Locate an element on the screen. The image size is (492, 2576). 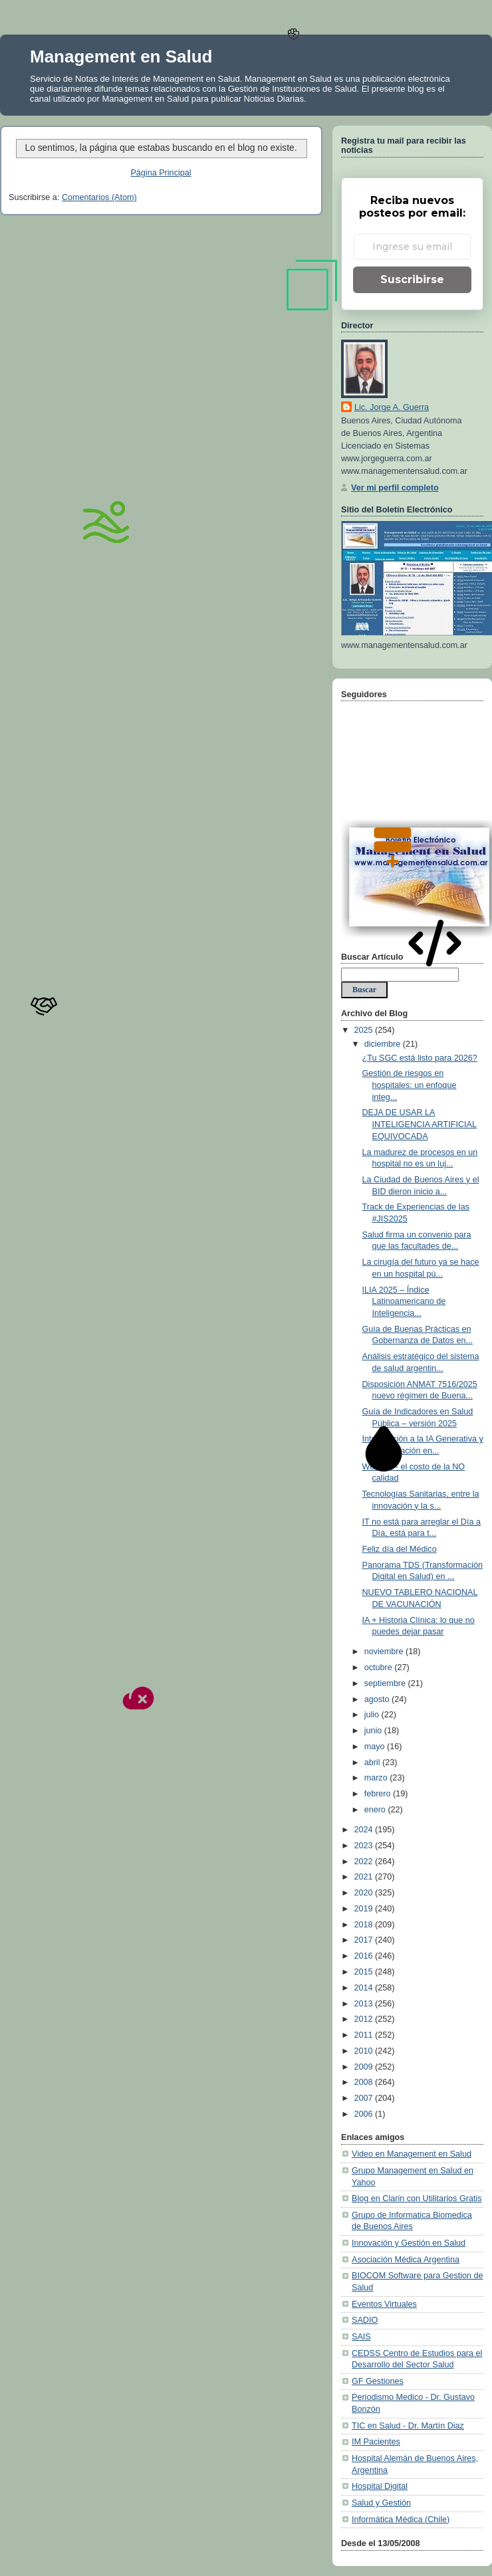
add a new row below is located at coordinates (392, 844).